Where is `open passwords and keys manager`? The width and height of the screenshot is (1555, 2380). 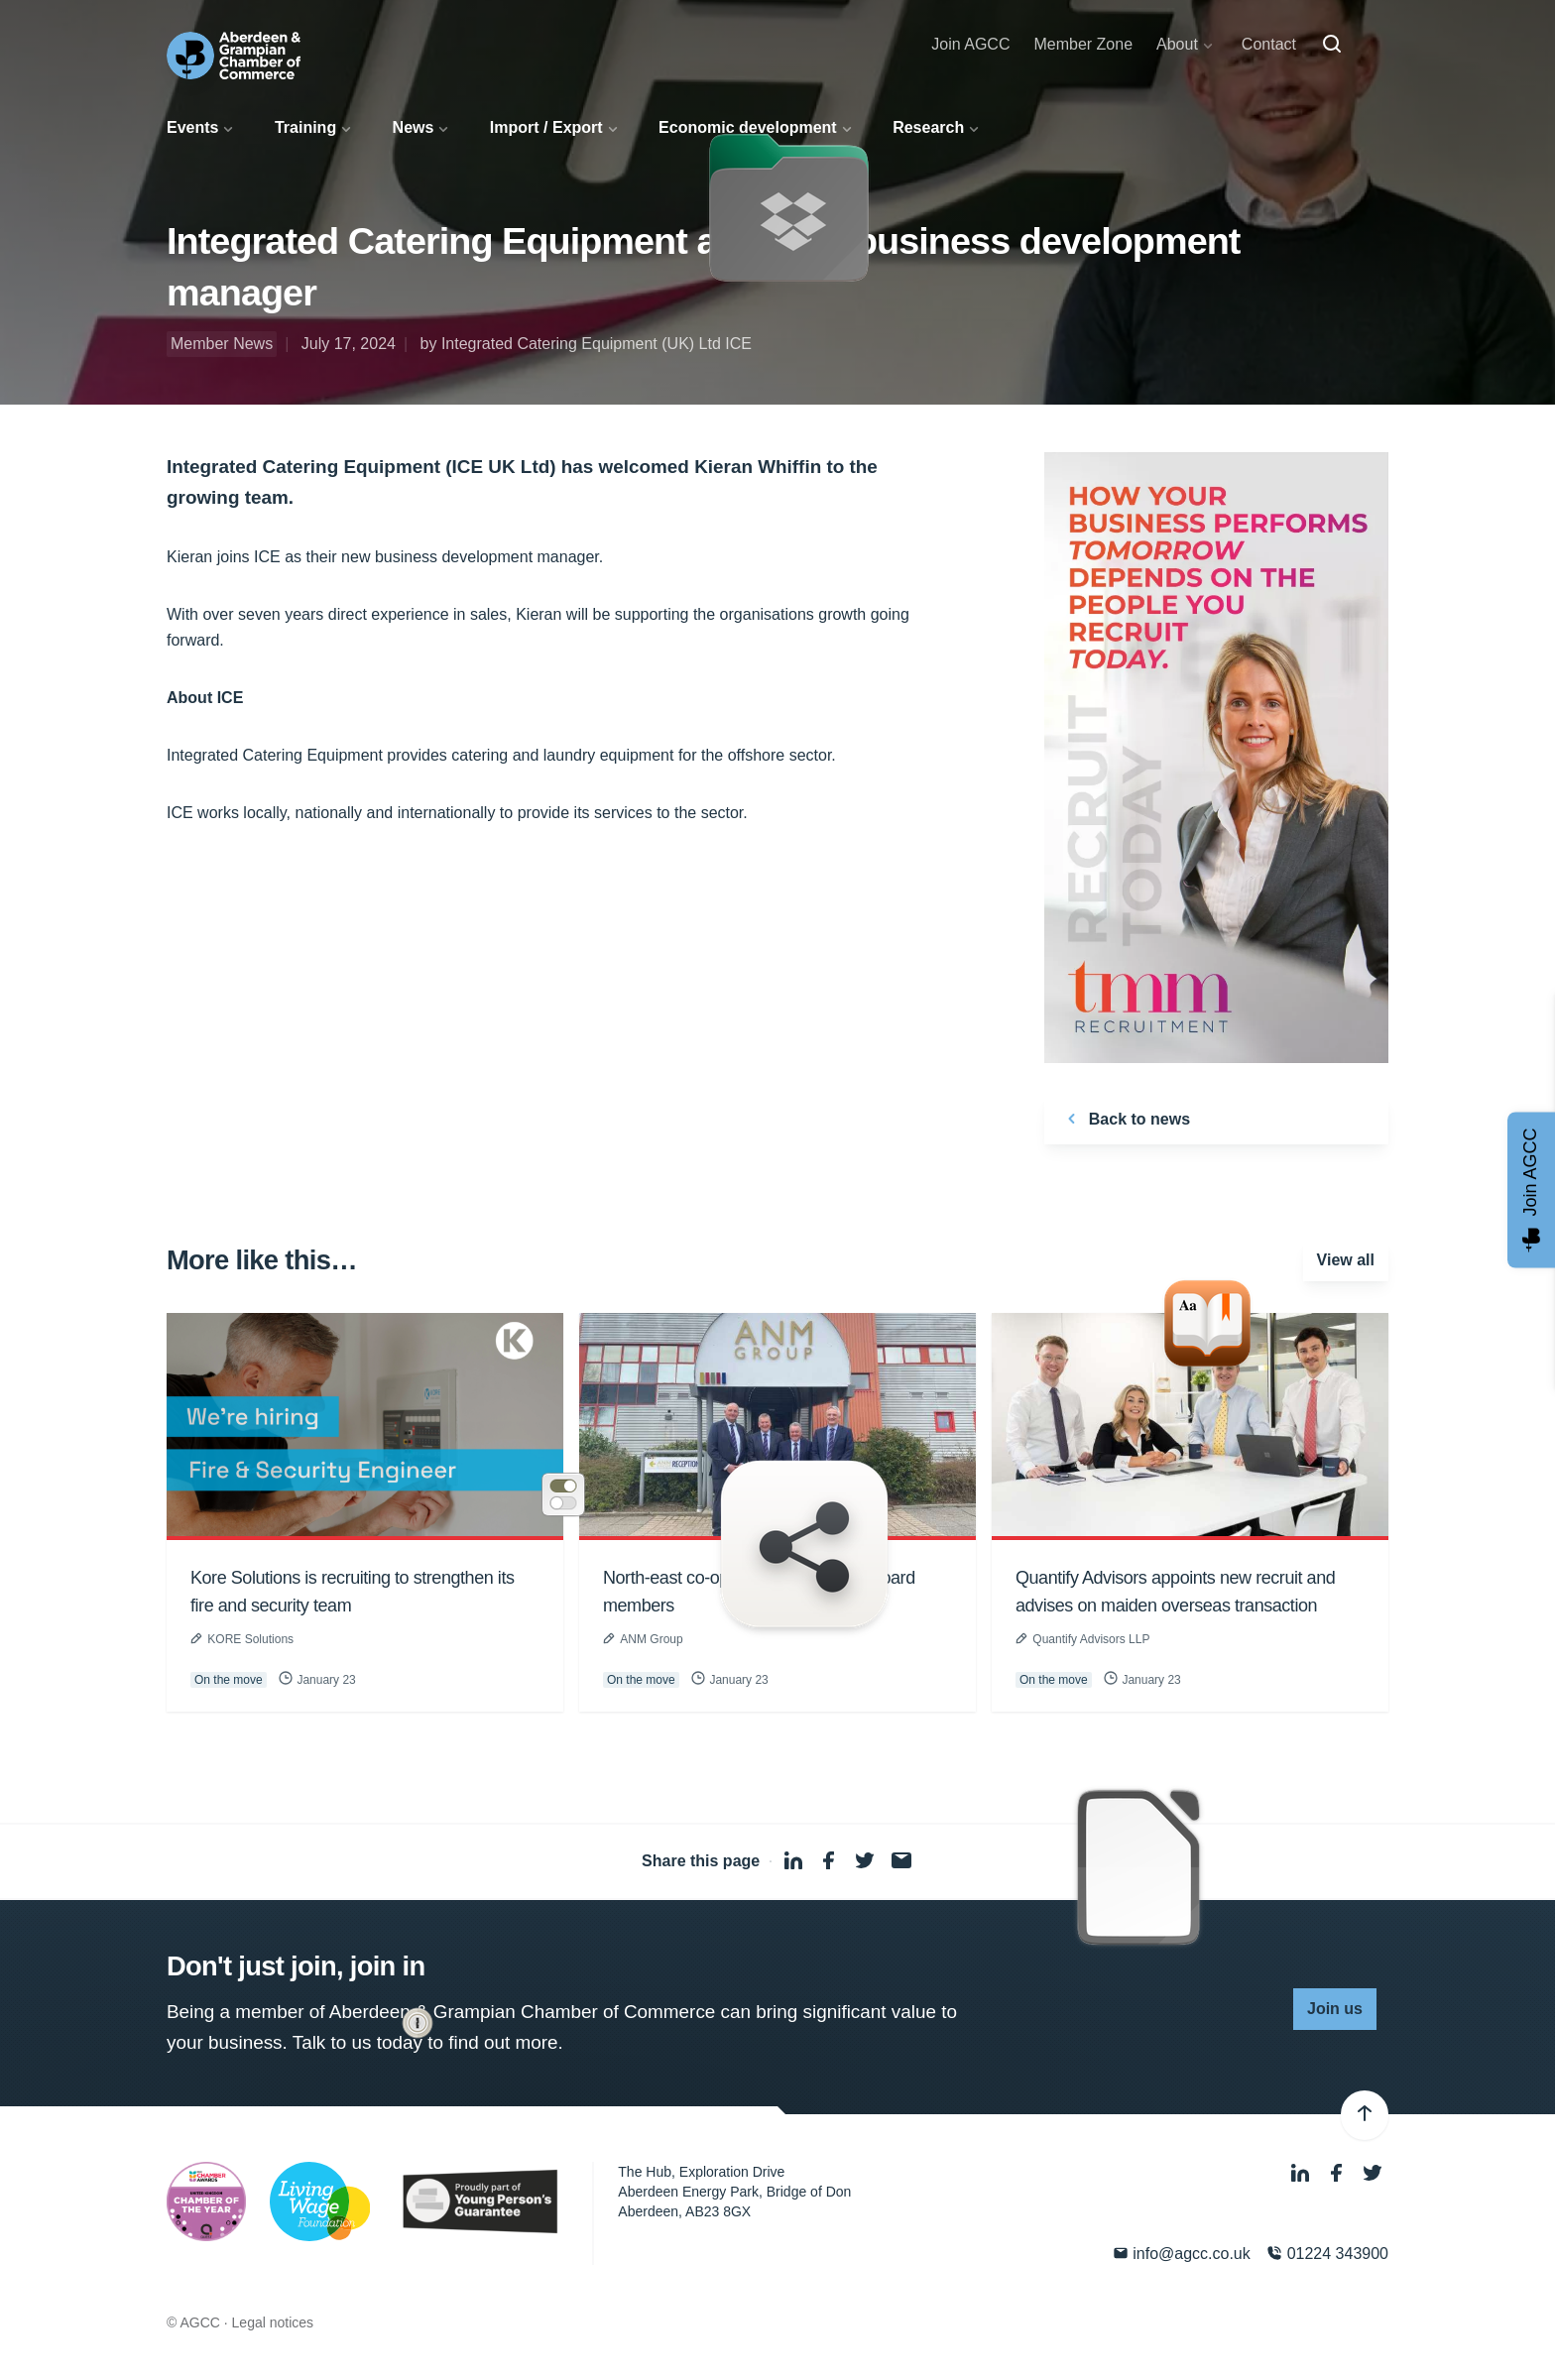 open passwords and keys manager is located at coordinates (418, 2023).